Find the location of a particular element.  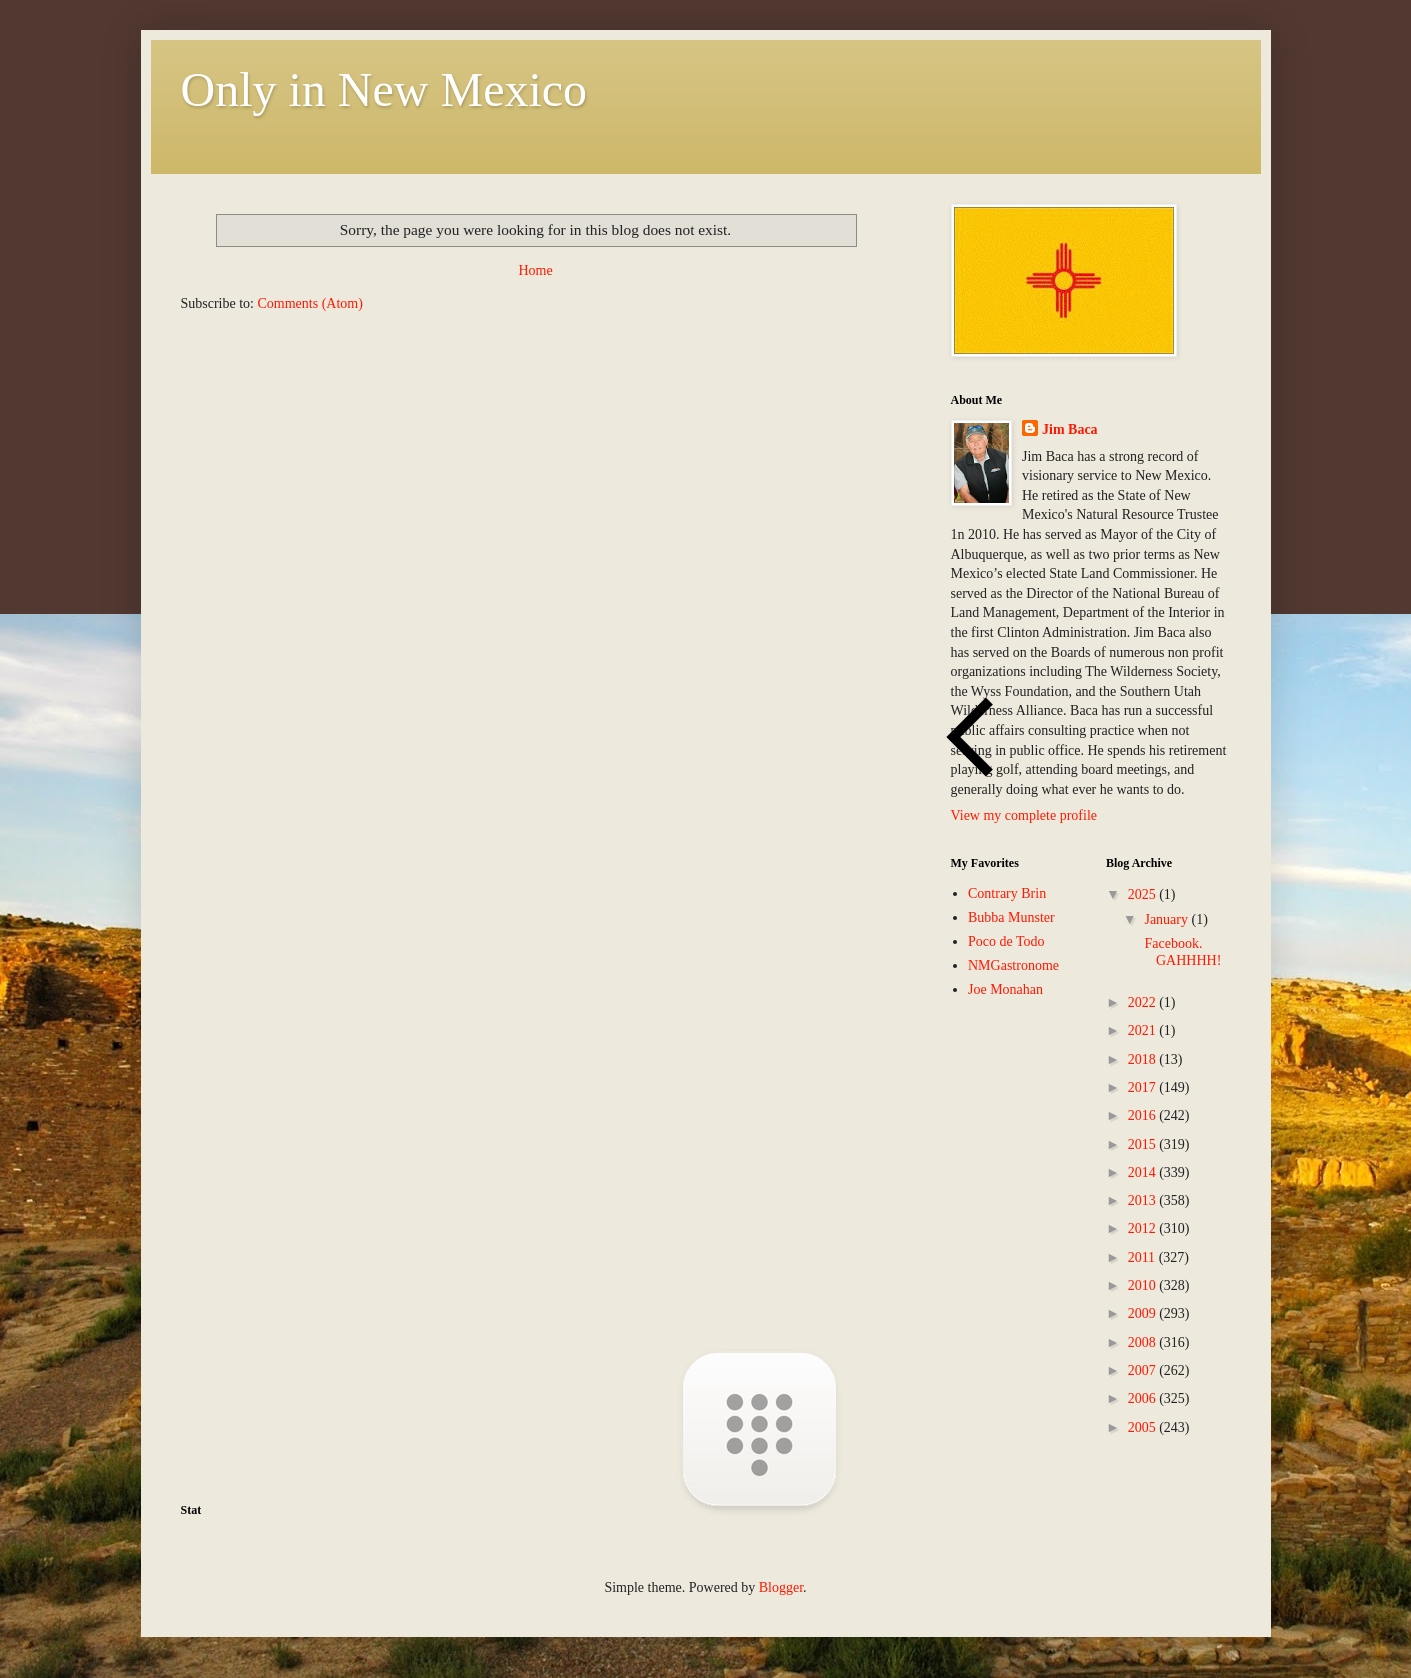

open the phone dialpad is located at coordinates (759, 1429).